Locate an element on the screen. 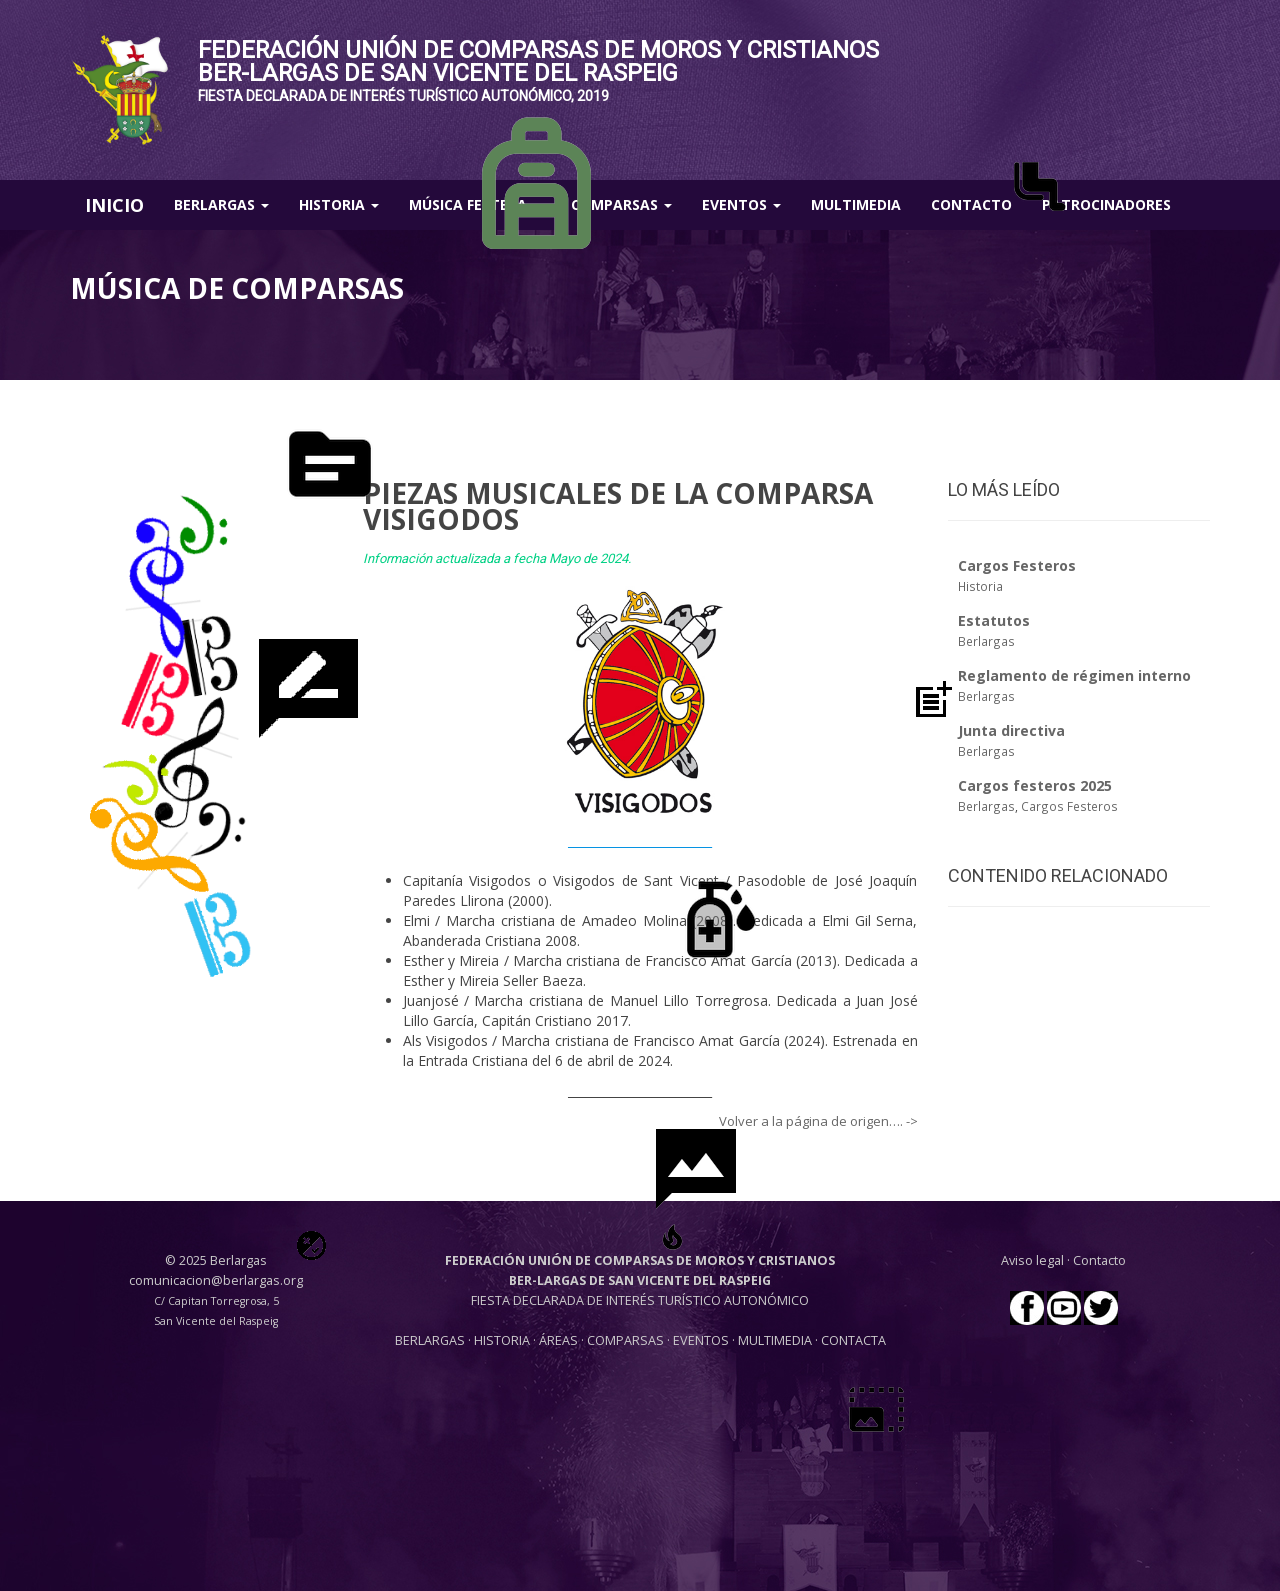  write a review or rating is located at coordinates (308, 688).